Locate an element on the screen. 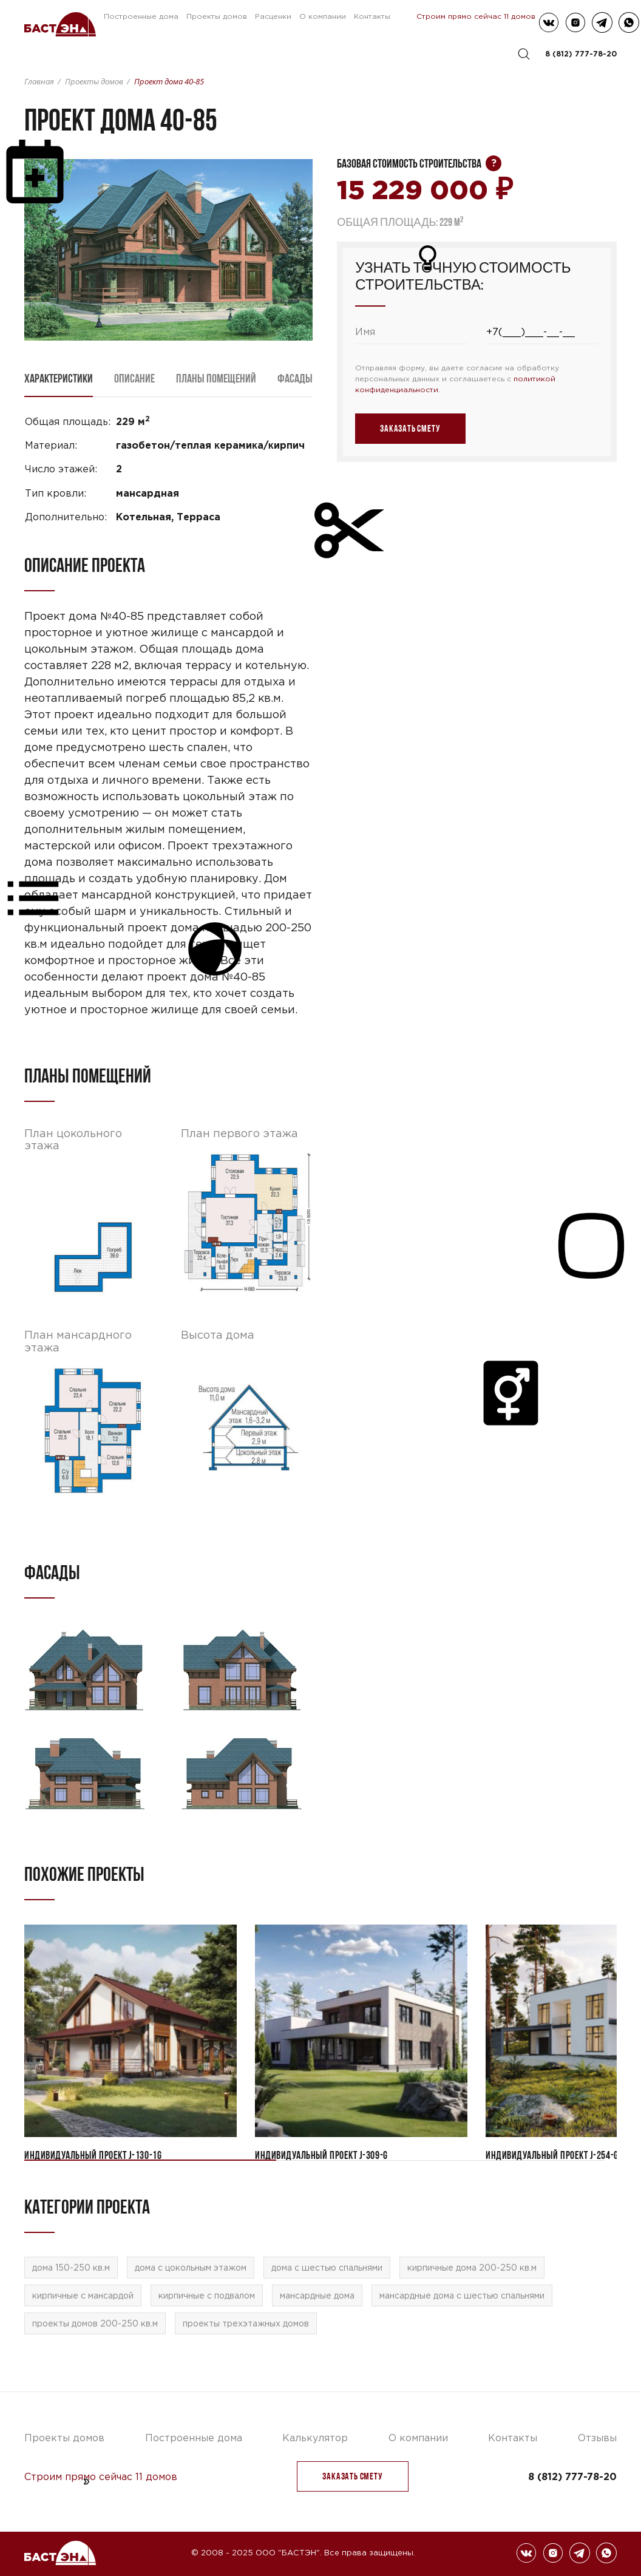  view items in list format is located at coordinates (33, 898).